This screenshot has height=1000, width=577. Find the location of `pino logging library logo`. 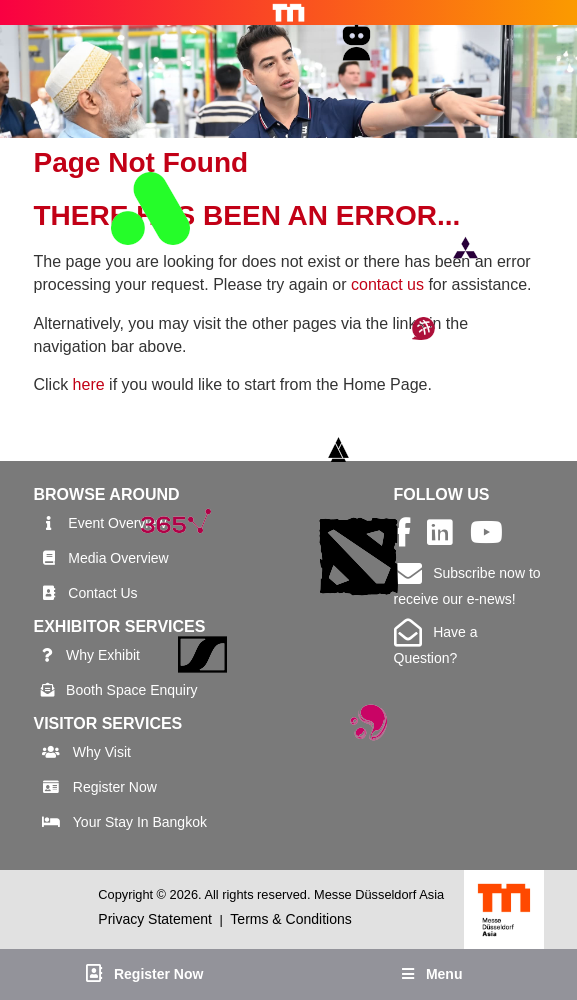

pino logging library logo is located at coordinates (338, 449).